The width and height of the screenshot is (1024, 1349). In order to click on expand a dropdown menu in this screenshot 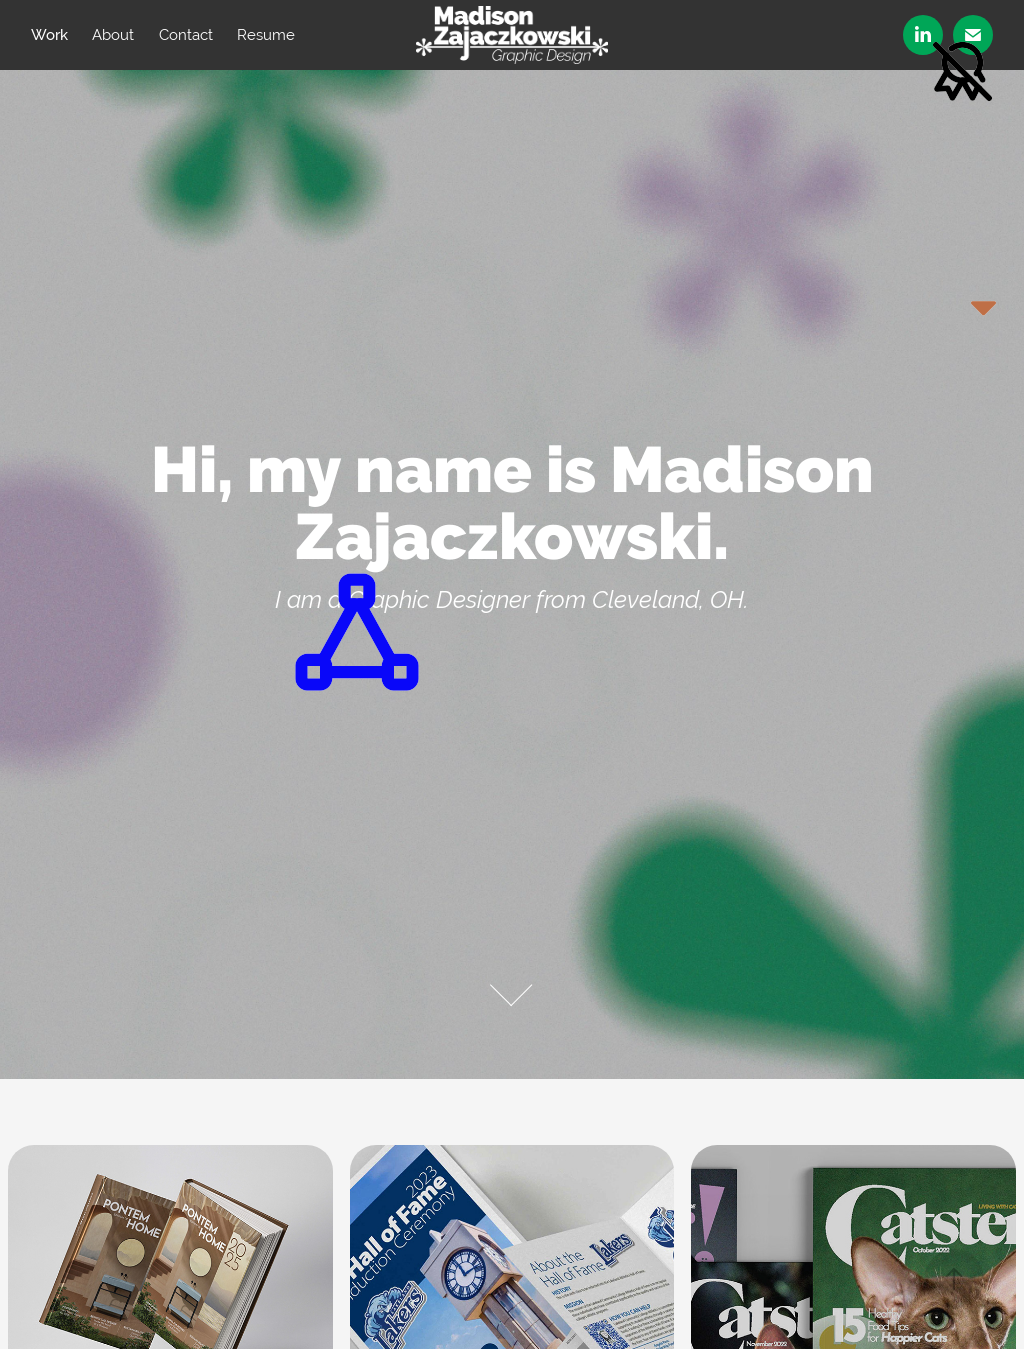, I will do `click(983, 306)`.